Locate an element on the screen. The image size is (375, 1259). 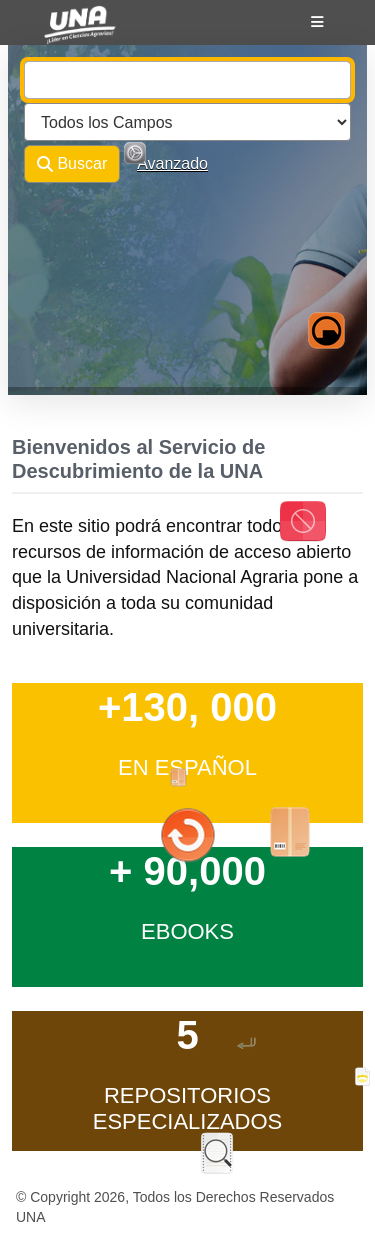
nim programming language source file is located at coordinates (362, 1076).